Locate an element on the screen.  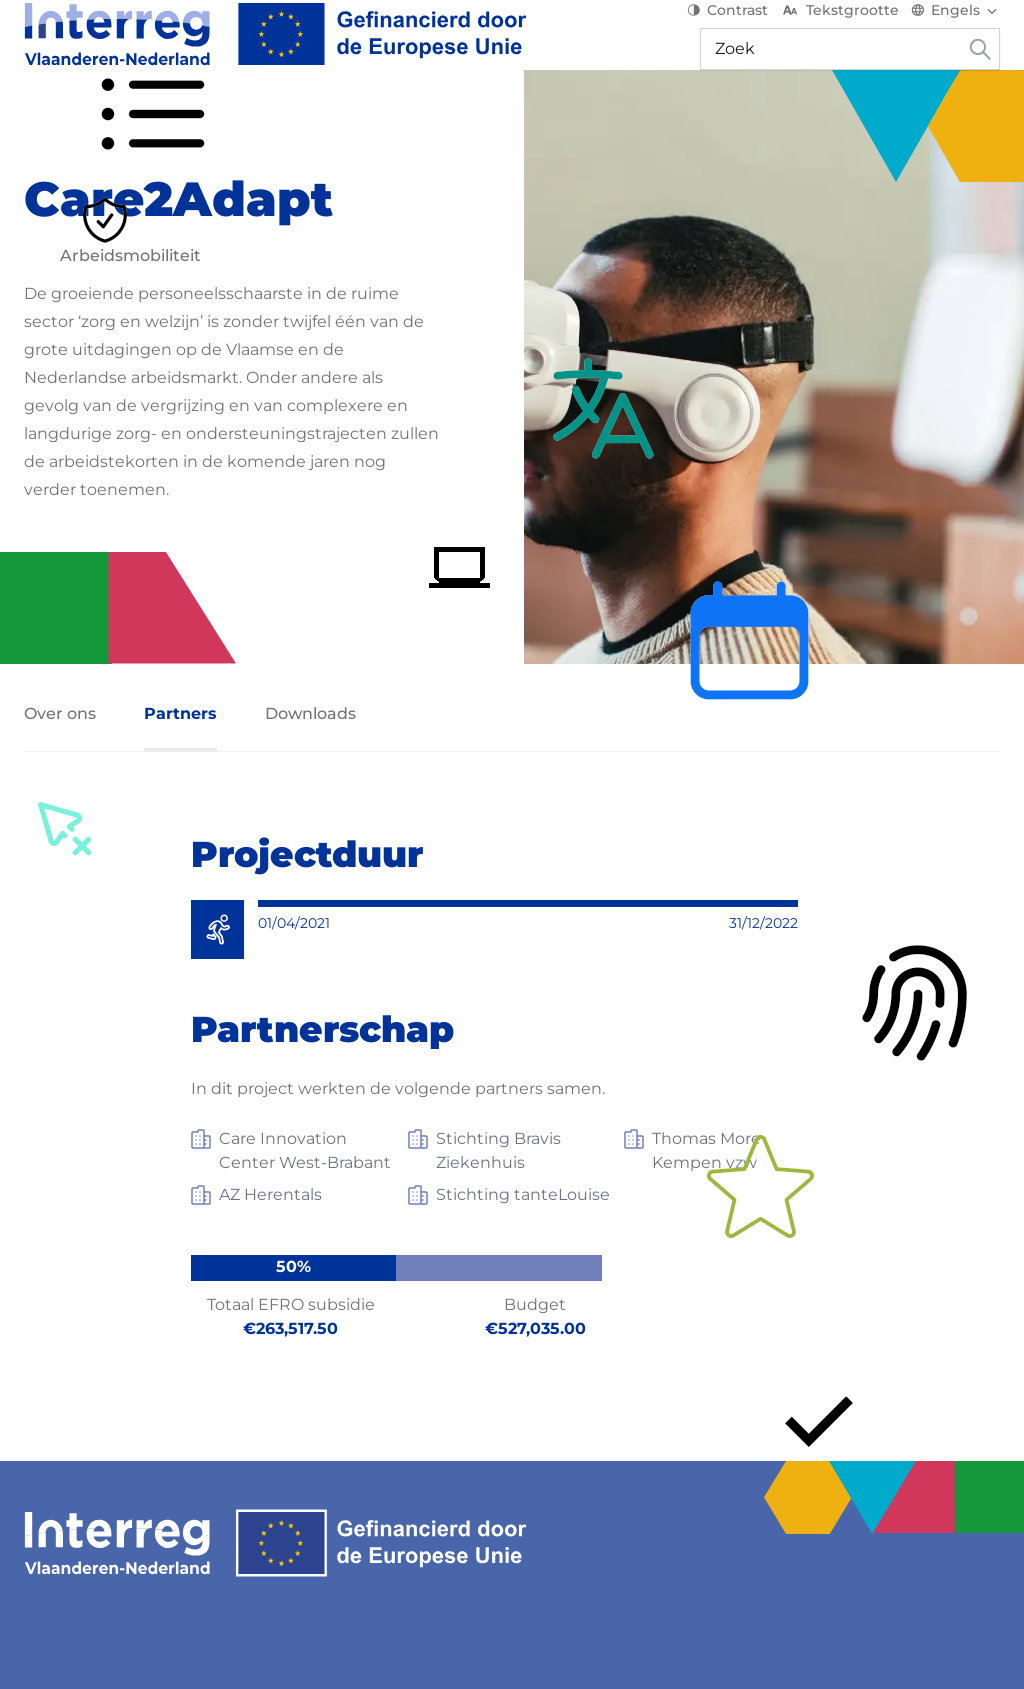
view items in a bulleted list format is located at coordinates (154, 114).